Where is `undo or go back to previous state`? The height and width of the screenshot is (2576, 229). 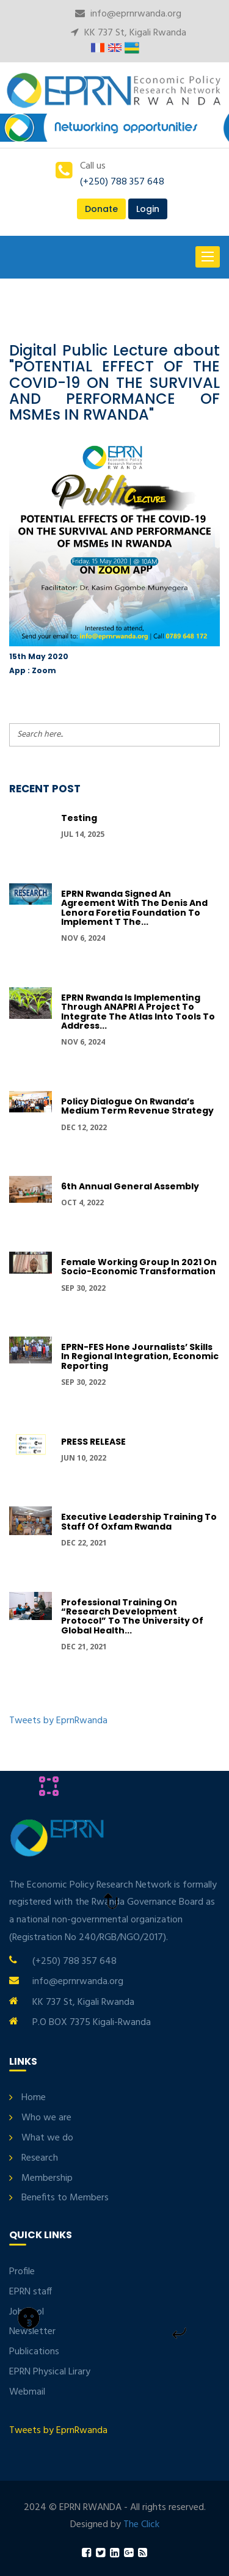 undo or go back to previous state is located at coordinates (111, 1901).